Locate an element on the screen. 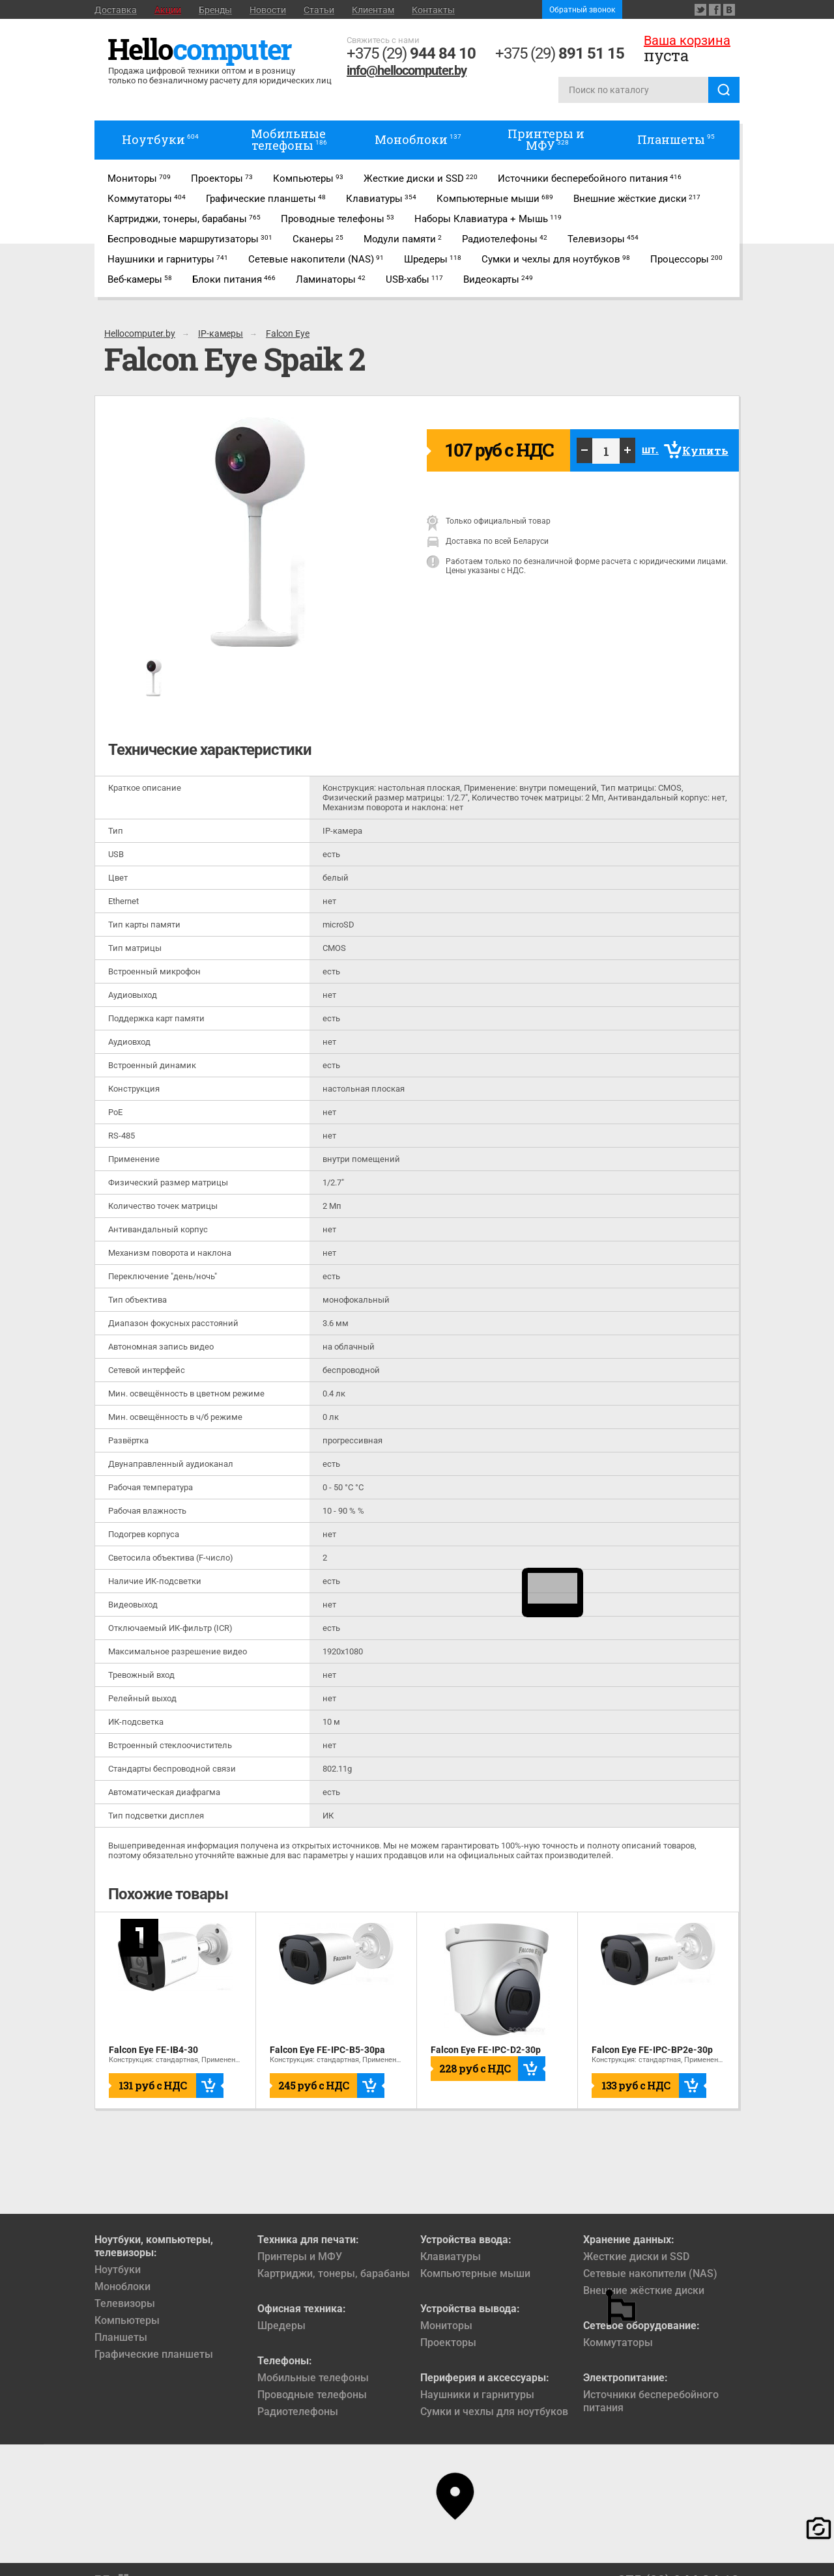  enable party mode for shared photo capture is located at coordinates (818, 2529).